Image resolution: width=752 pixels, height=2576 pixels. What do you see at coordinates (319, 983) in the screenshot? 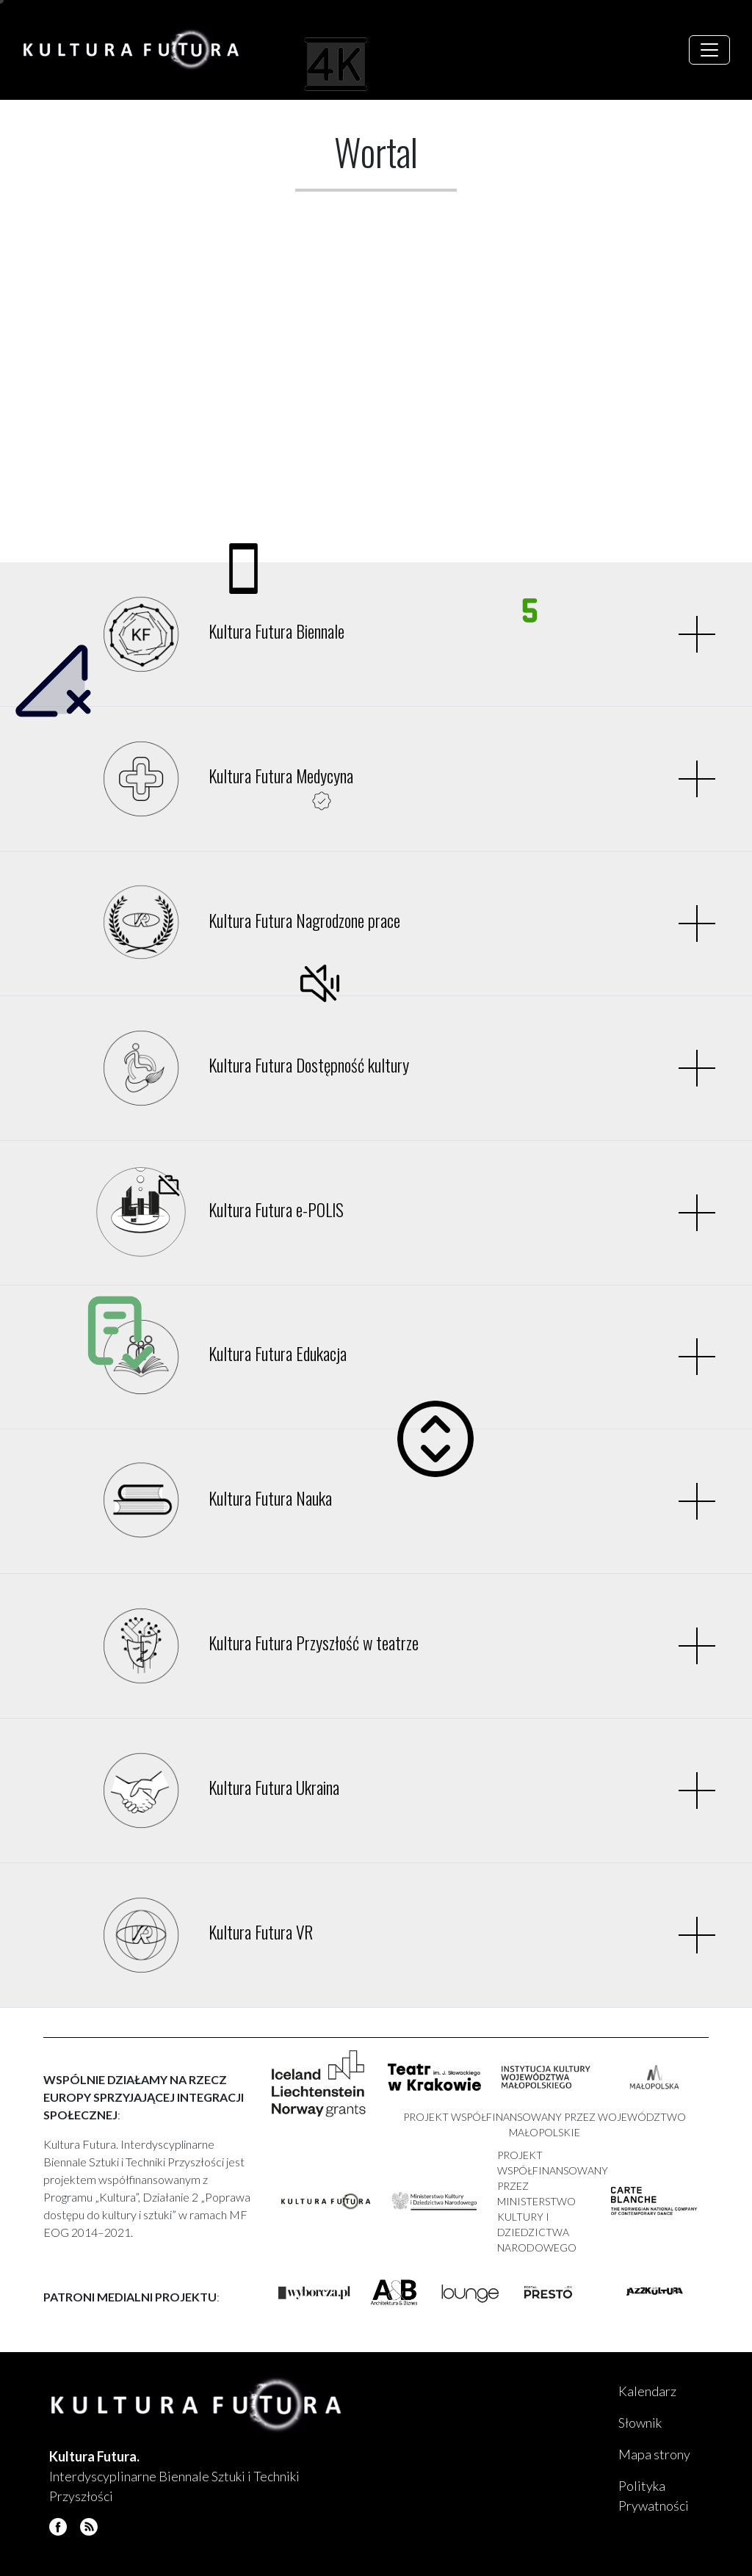
I see `mute audio` at bounding box center [319, 983].